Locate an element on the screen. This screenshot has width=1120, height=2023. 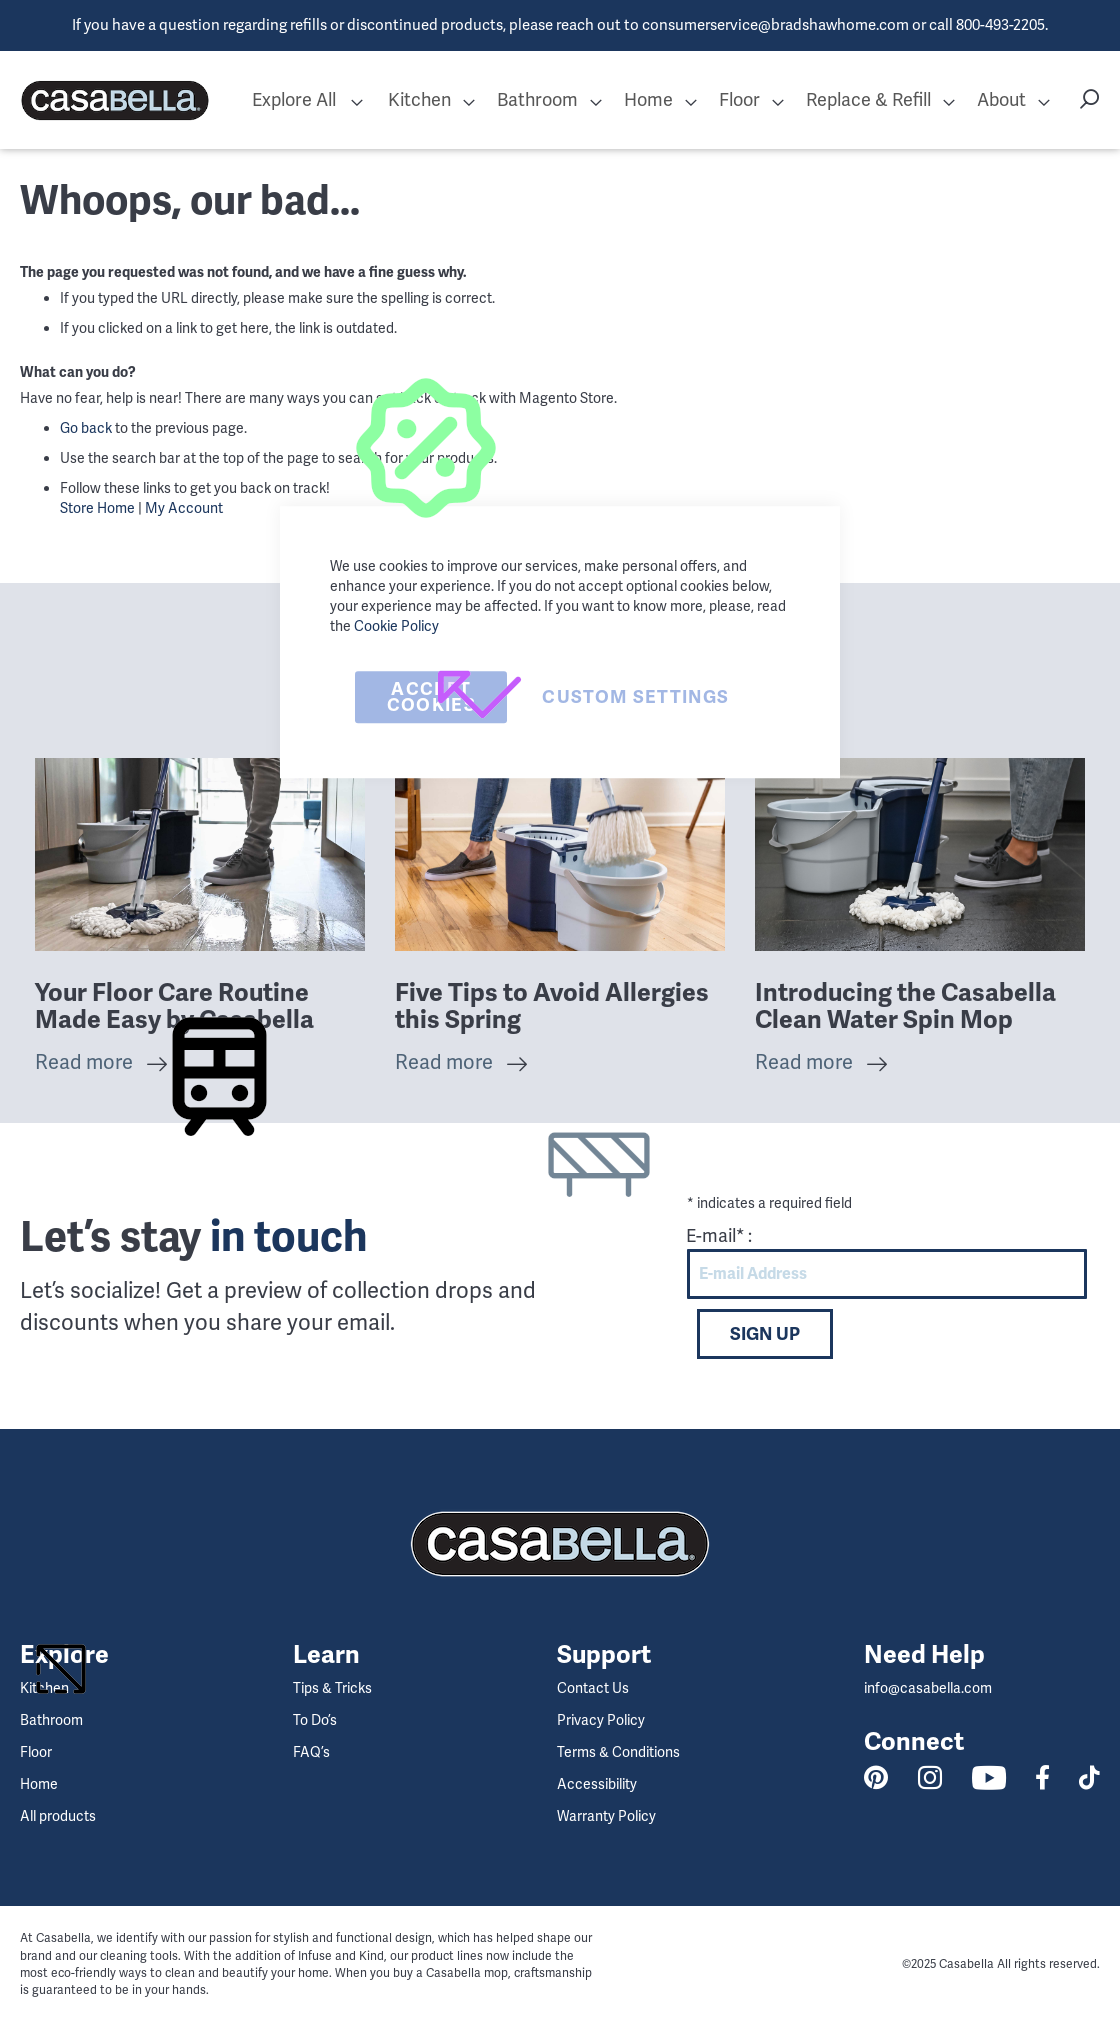
indicates a blocked or restricted area is located at coordinates (599, 1161).